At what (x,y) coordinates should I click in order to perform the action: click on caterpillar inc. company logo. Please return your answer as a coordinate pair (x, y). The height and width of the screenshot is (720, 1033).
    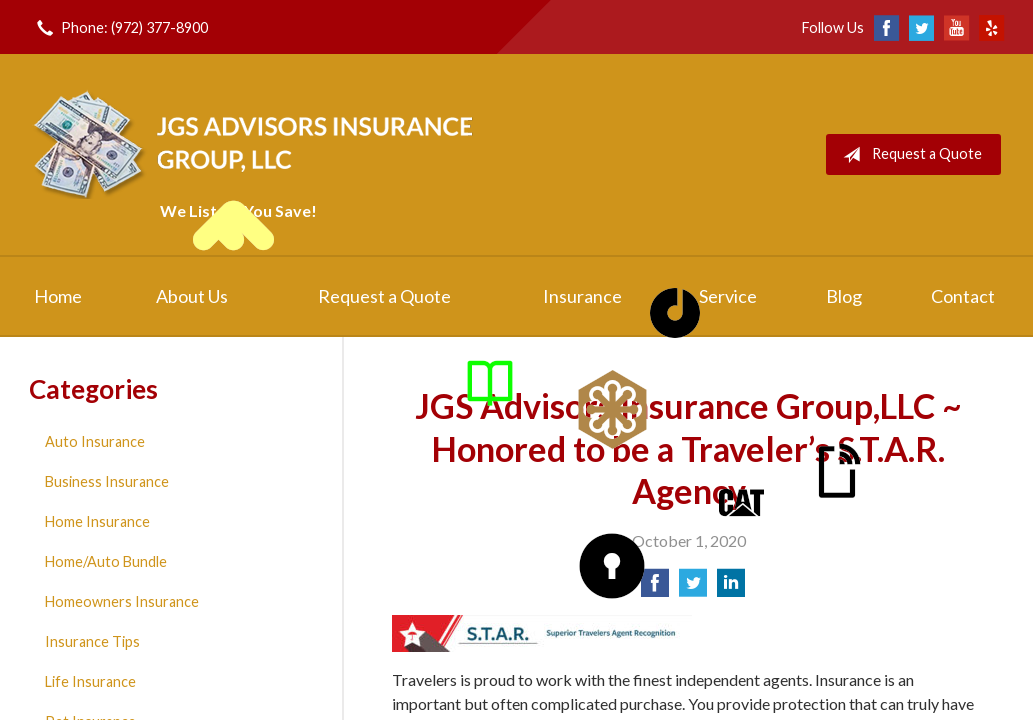
    Looking at the image, I should click on (741, 502).